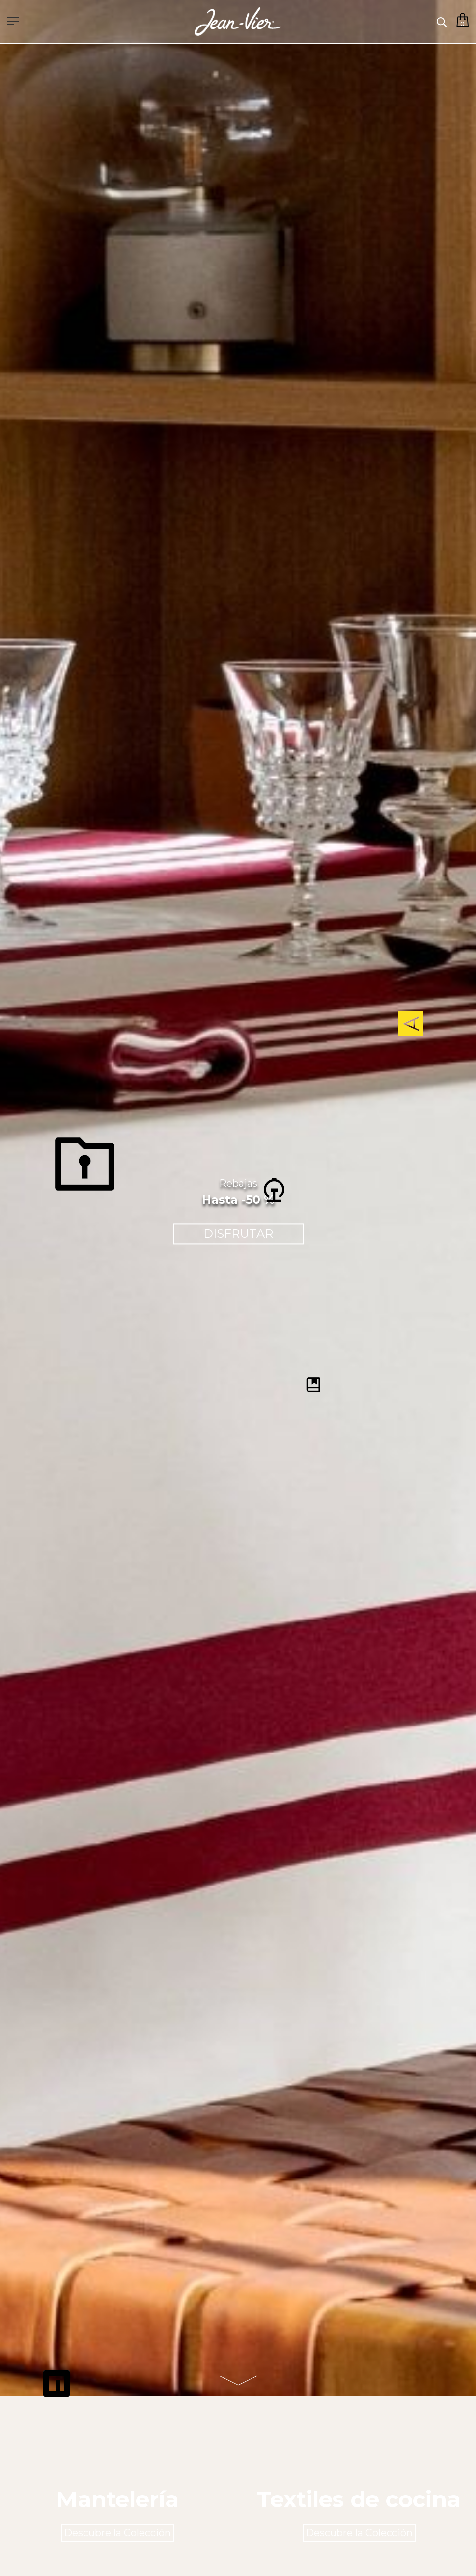 The width and height of the screenshot is (476, 2576). What do you see at coordinates (84, 1164) in the screenshot?
I see `access a password-protected folder` at bounding box center [84, 1164].